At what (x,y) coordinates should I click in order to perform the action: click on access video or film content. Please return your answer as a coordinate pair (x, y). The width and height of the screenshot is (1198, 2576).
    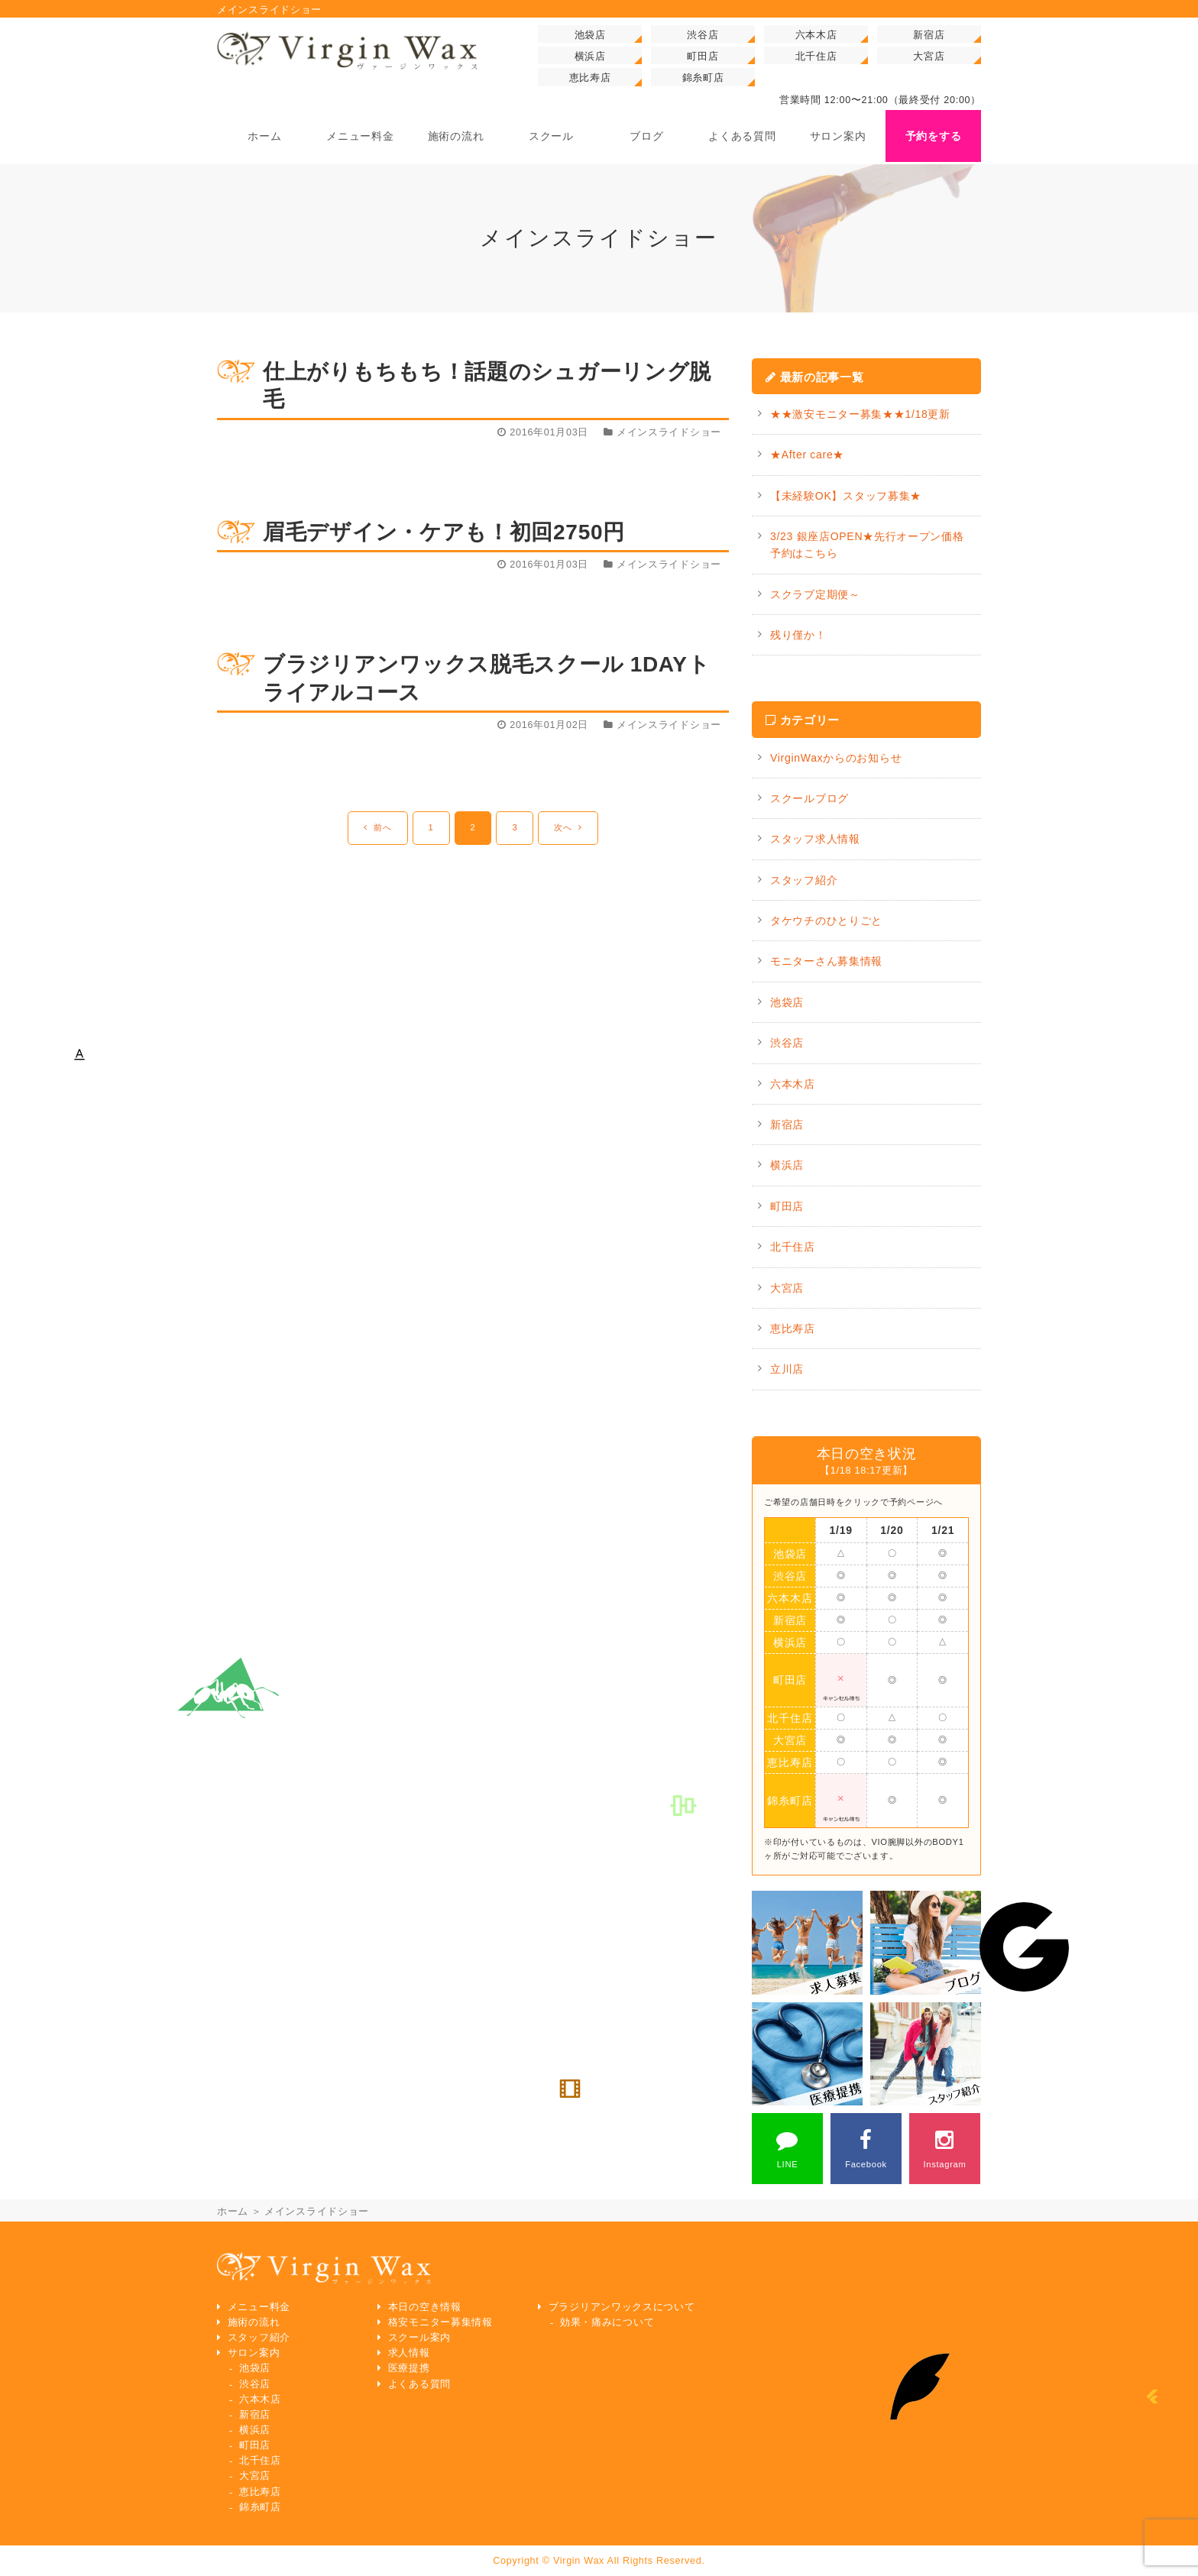
    Looking at the image, I should click on (570, 2089).